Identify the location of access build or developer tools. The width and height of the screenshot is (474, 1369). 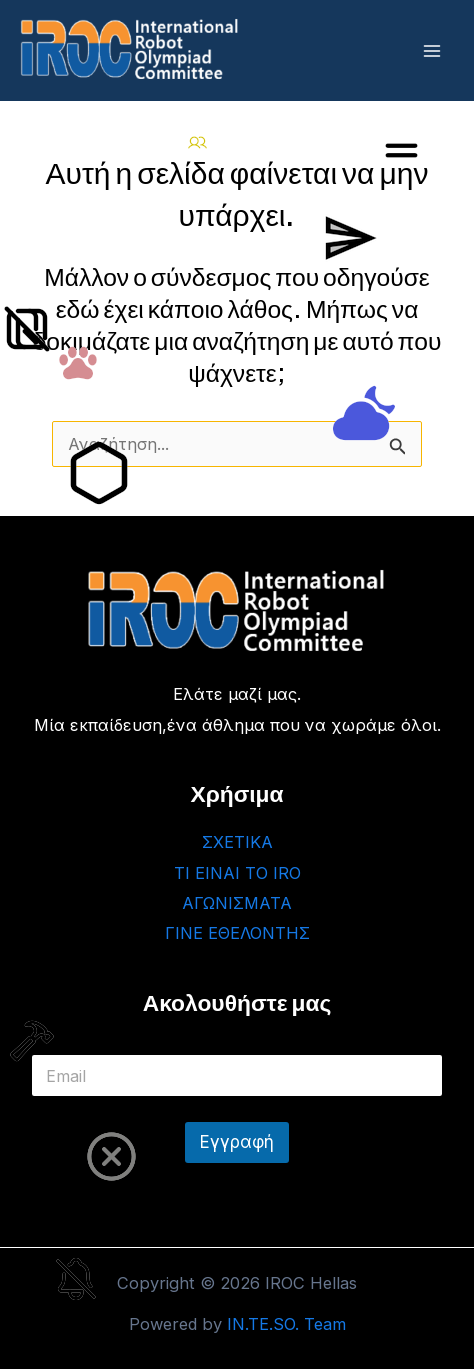
(32, 1041).